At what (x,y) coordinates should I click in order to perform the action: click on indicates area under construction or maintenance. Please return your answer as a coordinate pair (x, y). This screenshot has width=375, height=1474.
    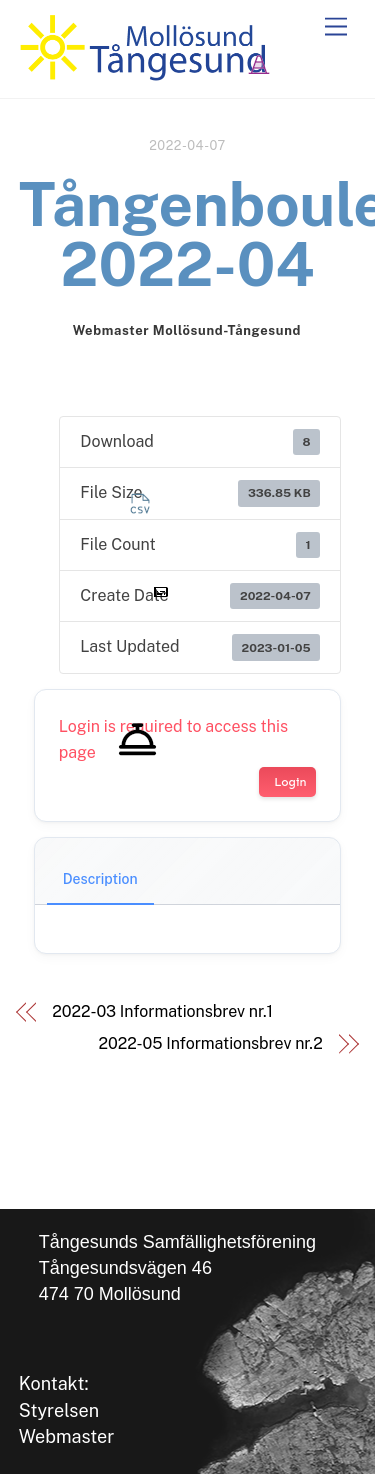
    Looking at the image, I should click on (259, 65).